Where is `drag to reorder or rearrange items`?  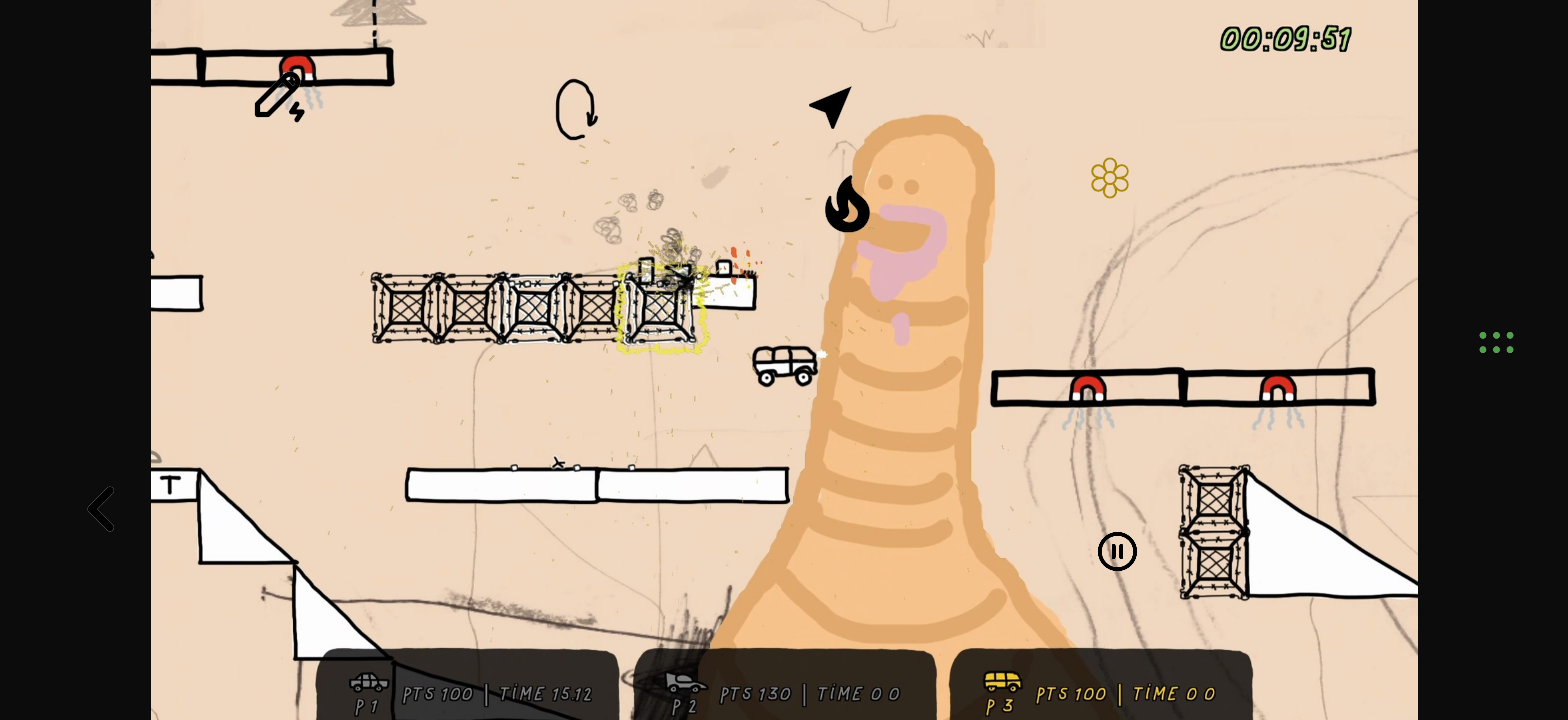 drag to reorder or rearrange items is located at coordinates (1496, 342).